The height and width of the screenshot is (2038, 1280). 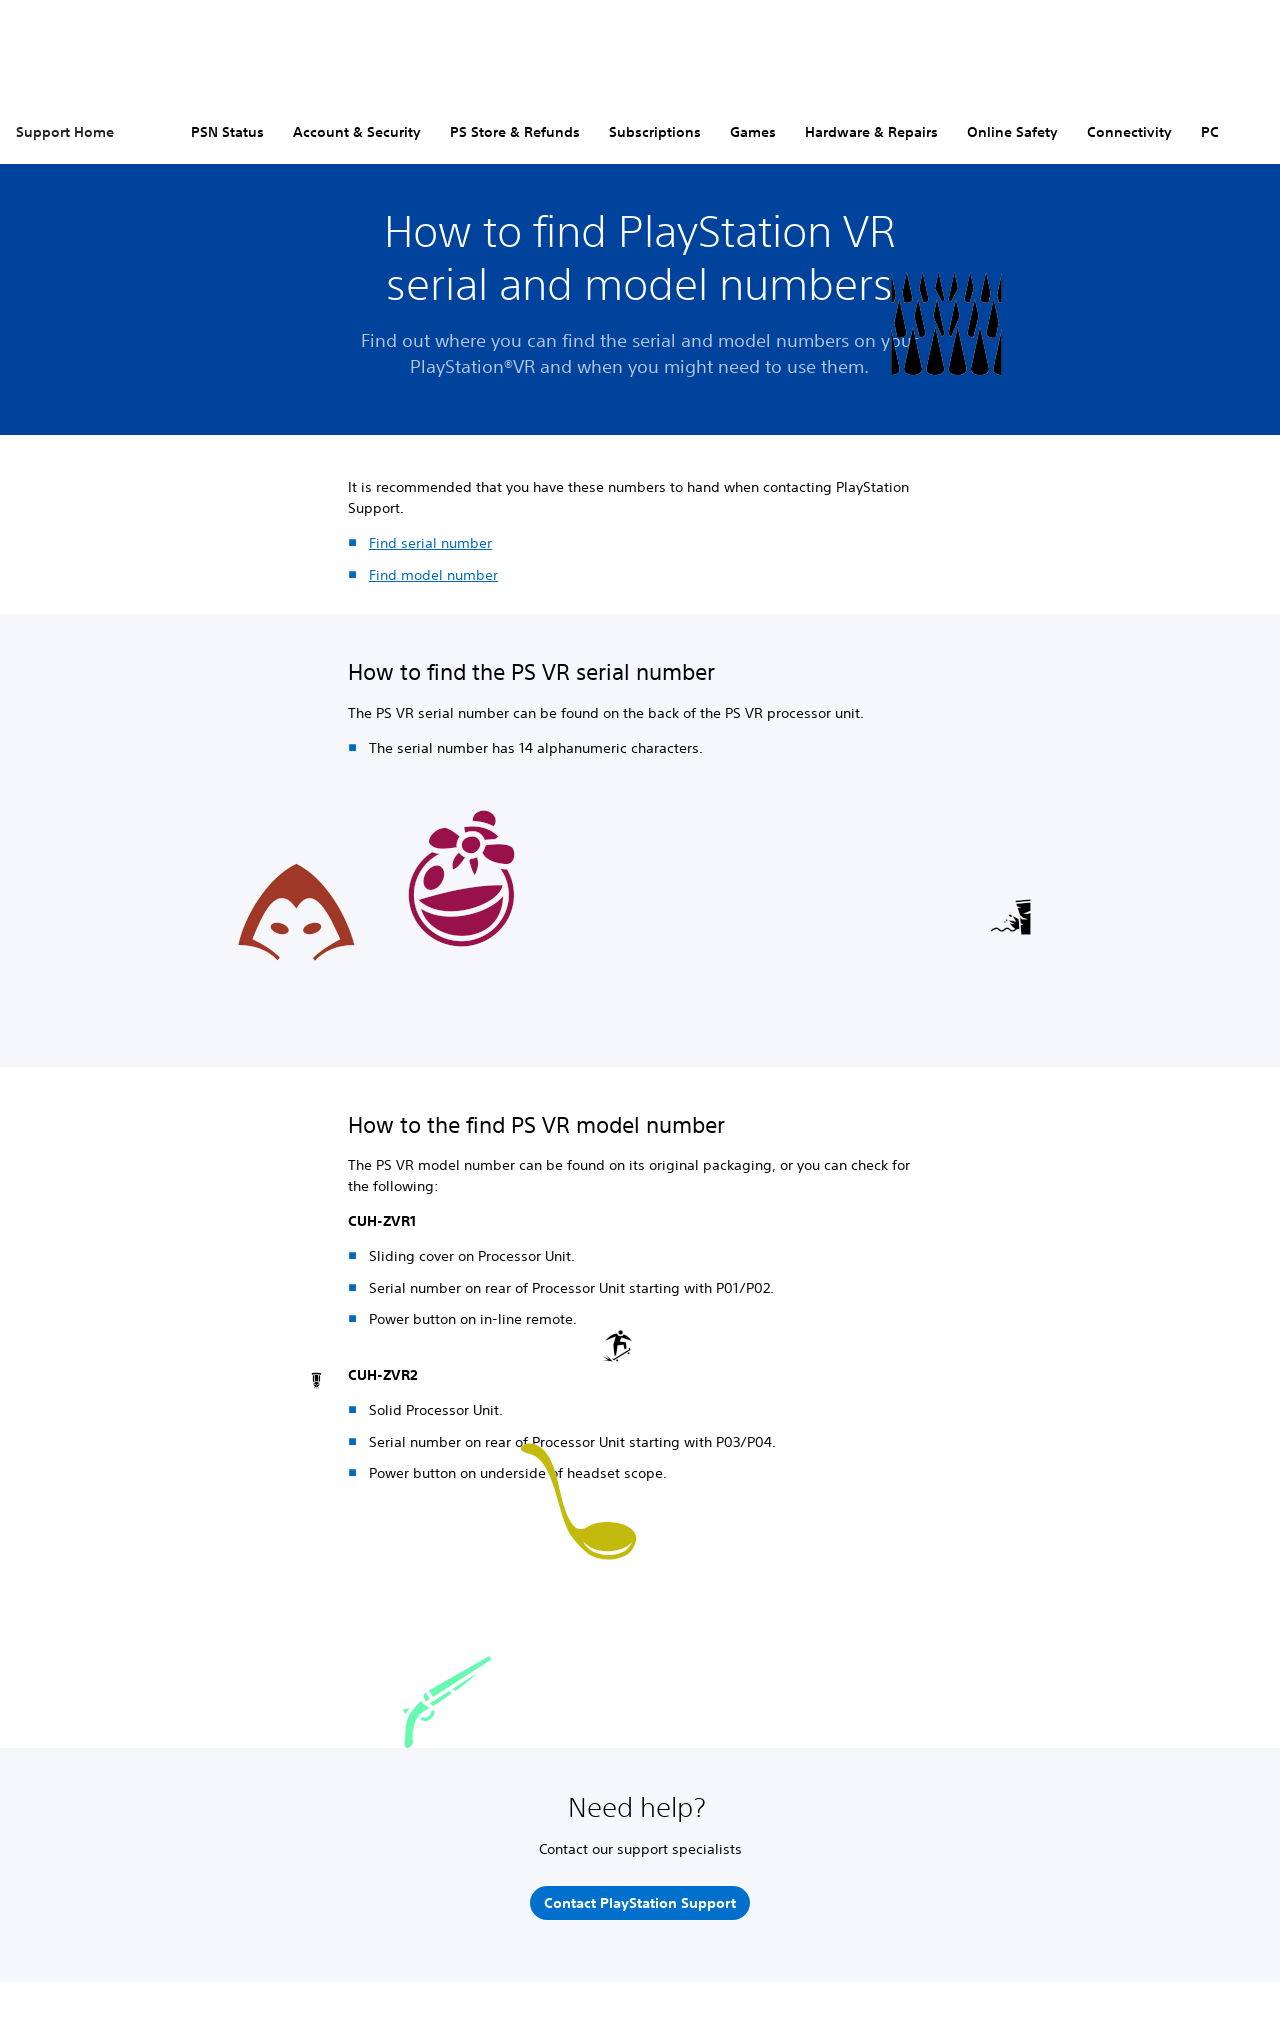 I want to click on select ladle tool in cooking game, so click(x=578, y=1501).